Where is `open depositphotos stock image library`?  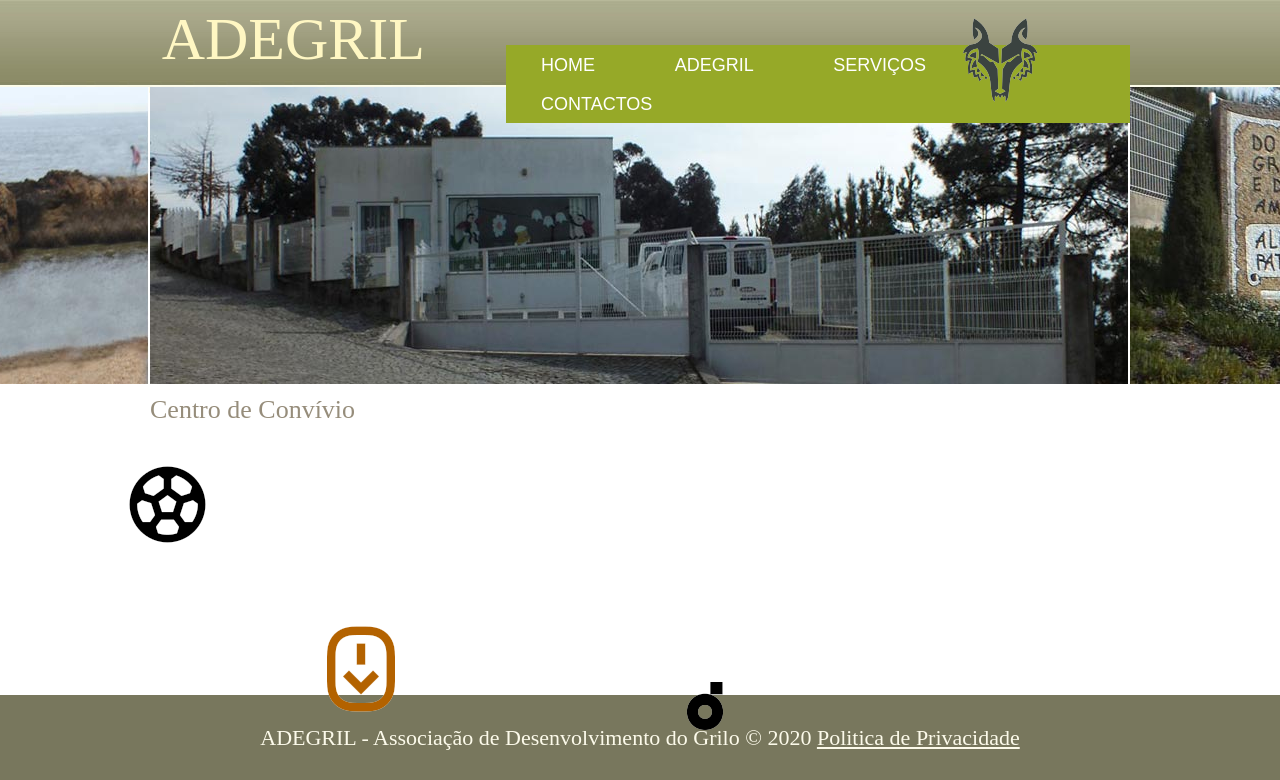
open depositphotos stock image library is located at coordinates (705, 706).